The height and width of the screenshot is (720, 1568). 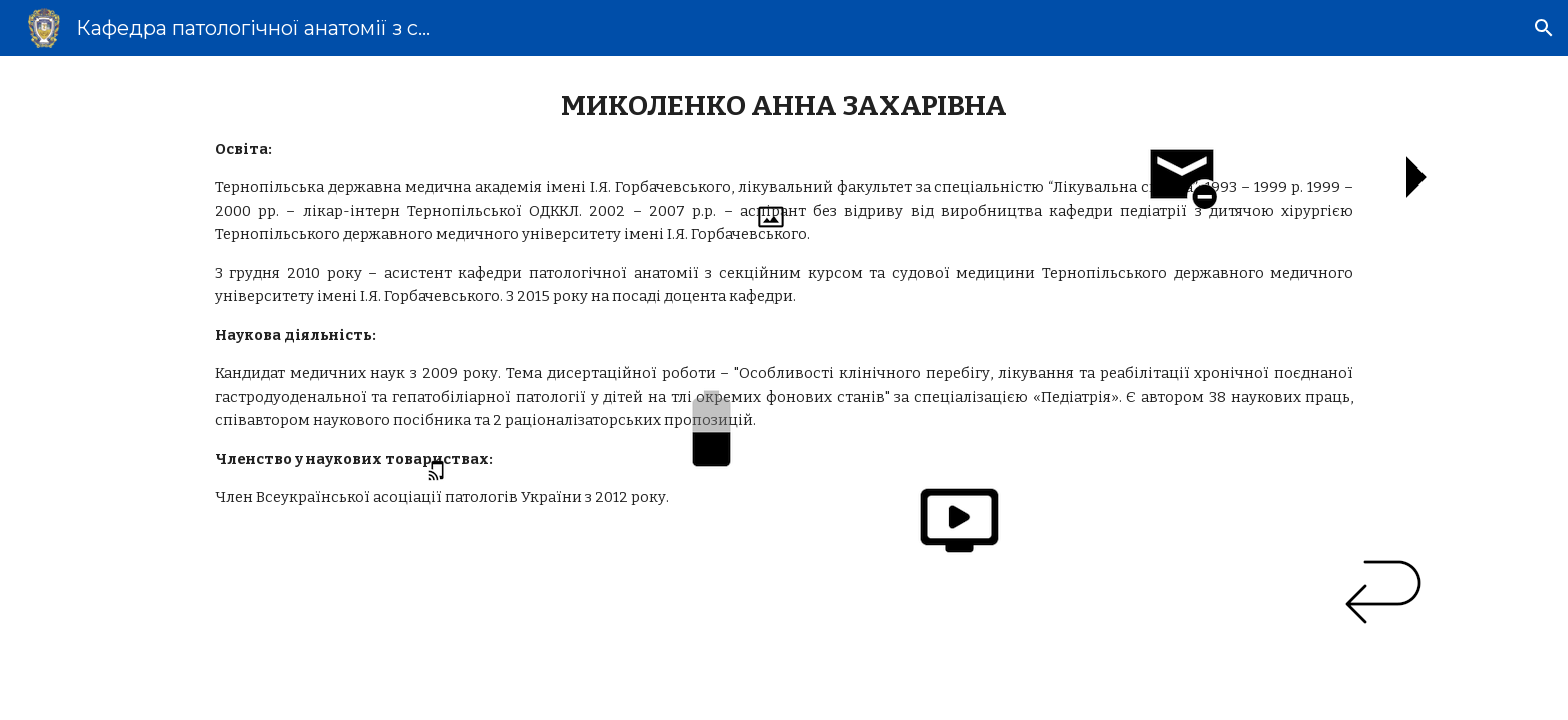 What do you see at coordinates (959, 520) in the screenshot?
I see `access video on demand or streaming content` at bounding box center [959, 520].